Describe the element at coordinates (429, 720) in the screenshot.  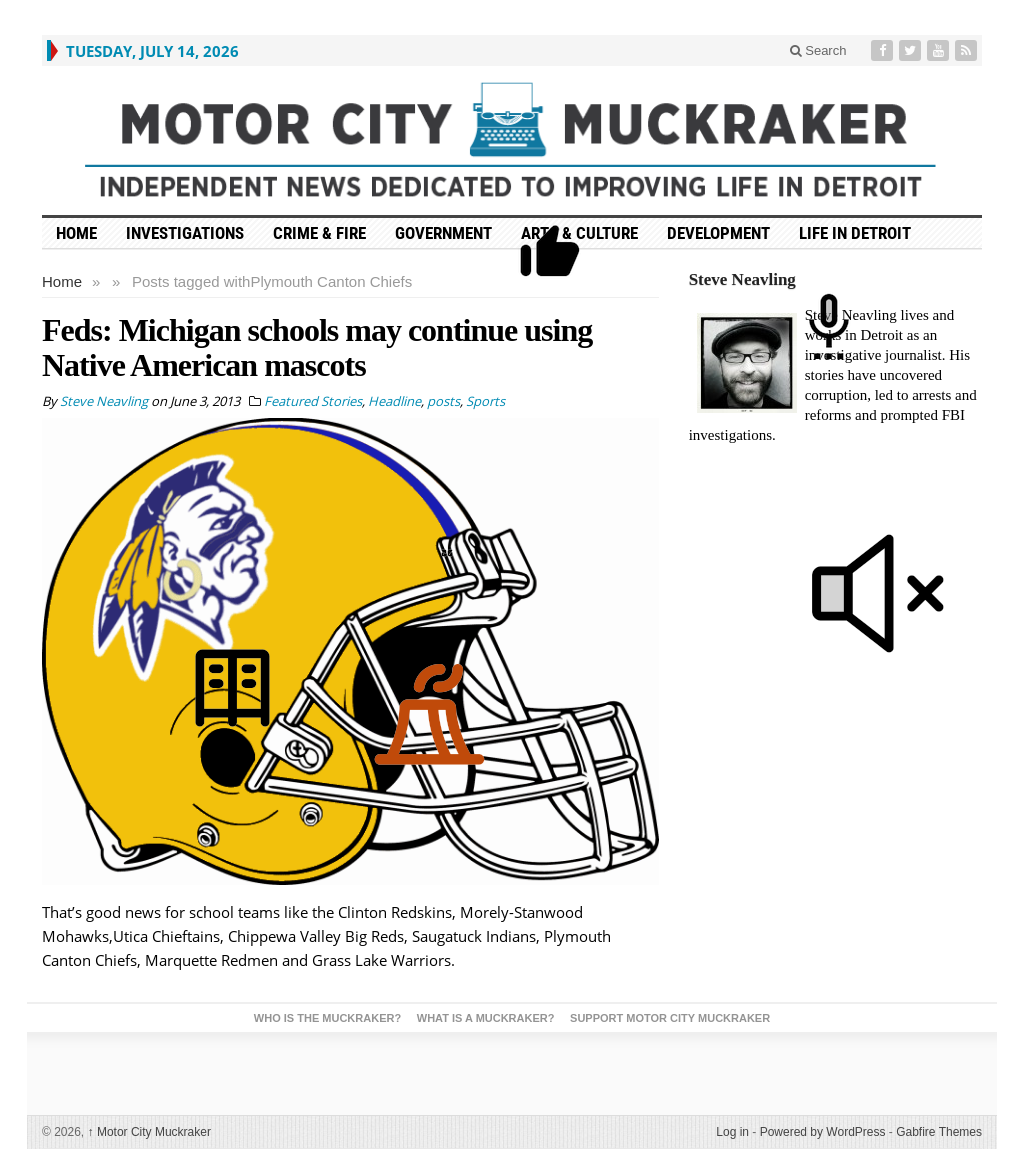
I see `view nuclear power plant information` at that location.